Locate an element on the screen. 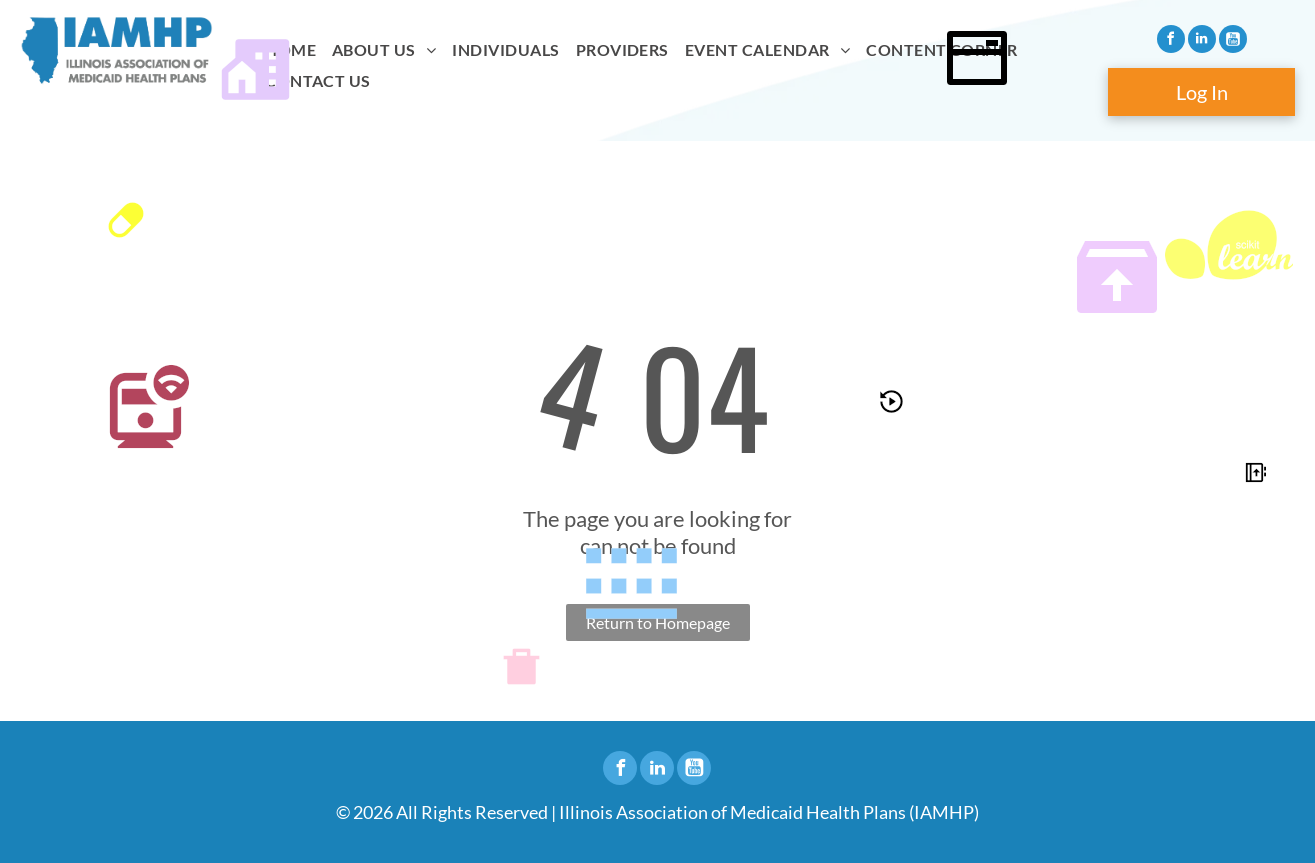 The image size is (1315, 863). scikit-learn machine learning library logo is located at coordinates (1229, 245).